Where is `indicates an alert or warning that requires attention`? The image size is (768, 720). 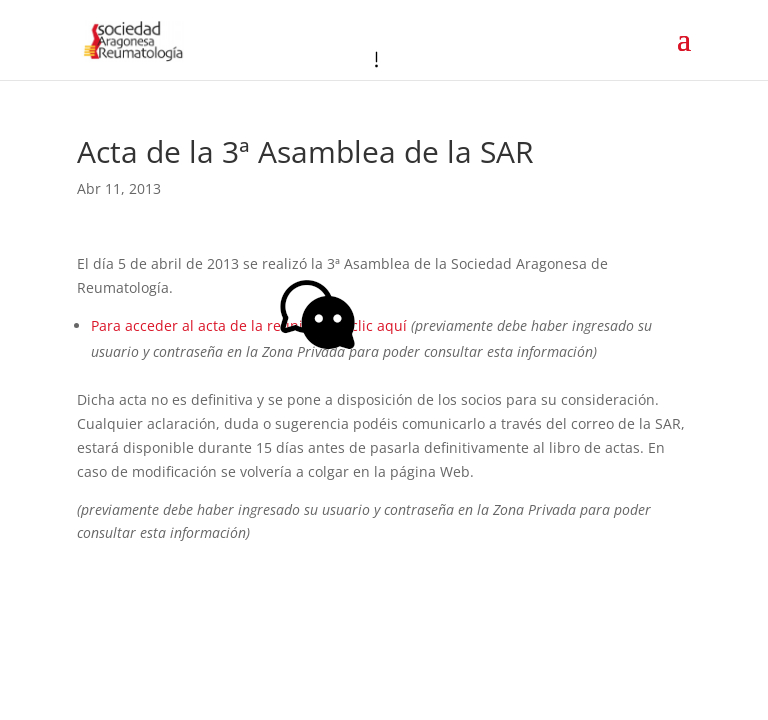 indicates an alert or warning that requires attention is located at coordinates (376, 59).